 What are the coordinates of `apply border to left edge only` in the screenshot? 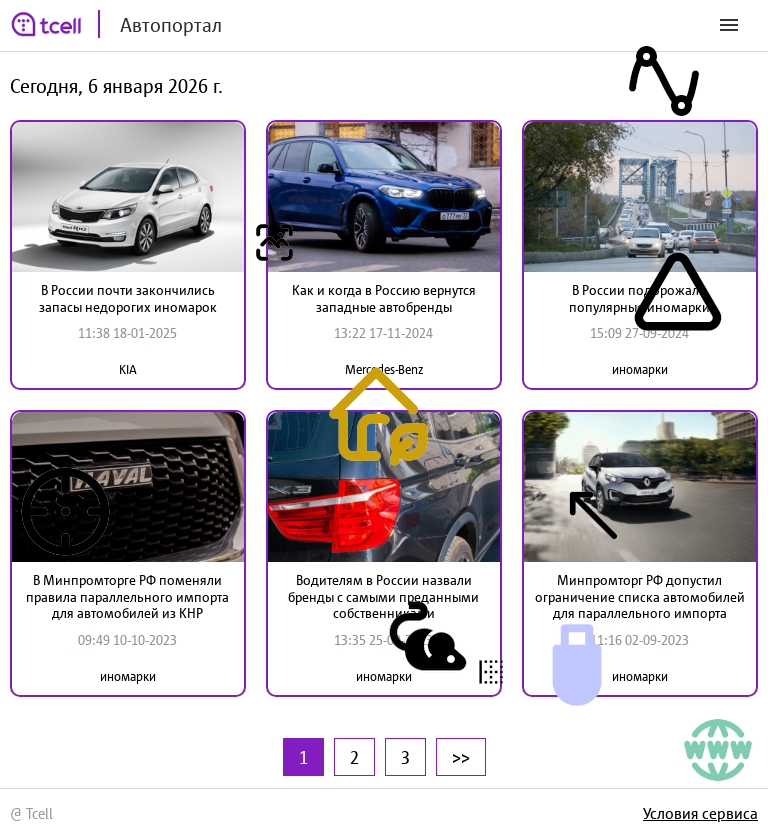 It's located at (491, 672).